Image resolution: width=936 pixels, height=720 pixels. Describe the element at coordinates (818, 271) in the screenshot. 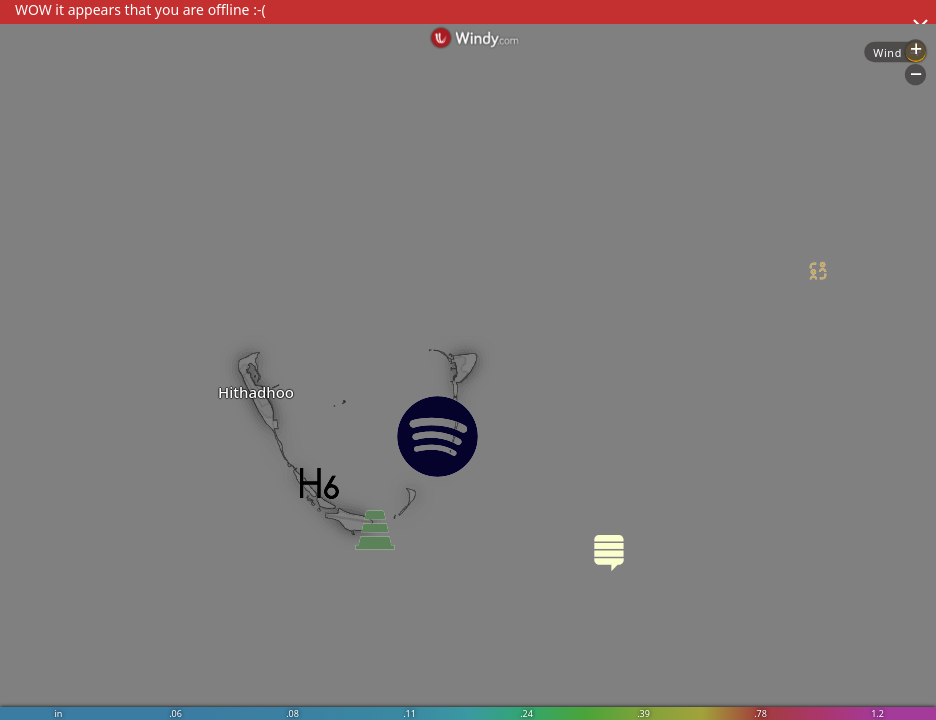

I see `peer-to-peer connection or transfer` at that location.